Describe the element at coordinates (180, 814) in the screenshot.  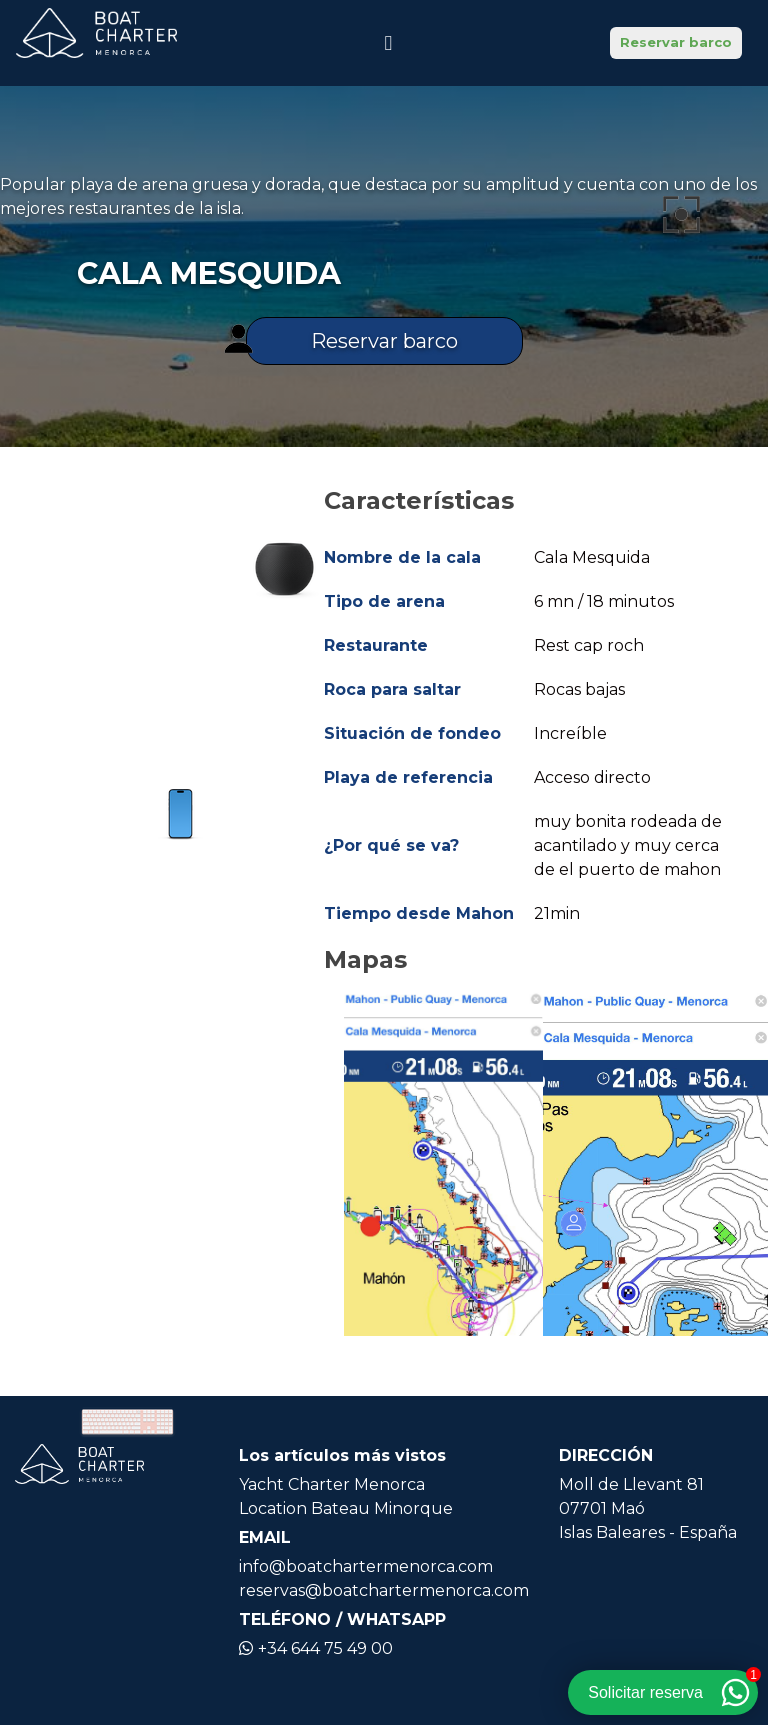
I see `iPhone 15 Pro device icon` at that location.